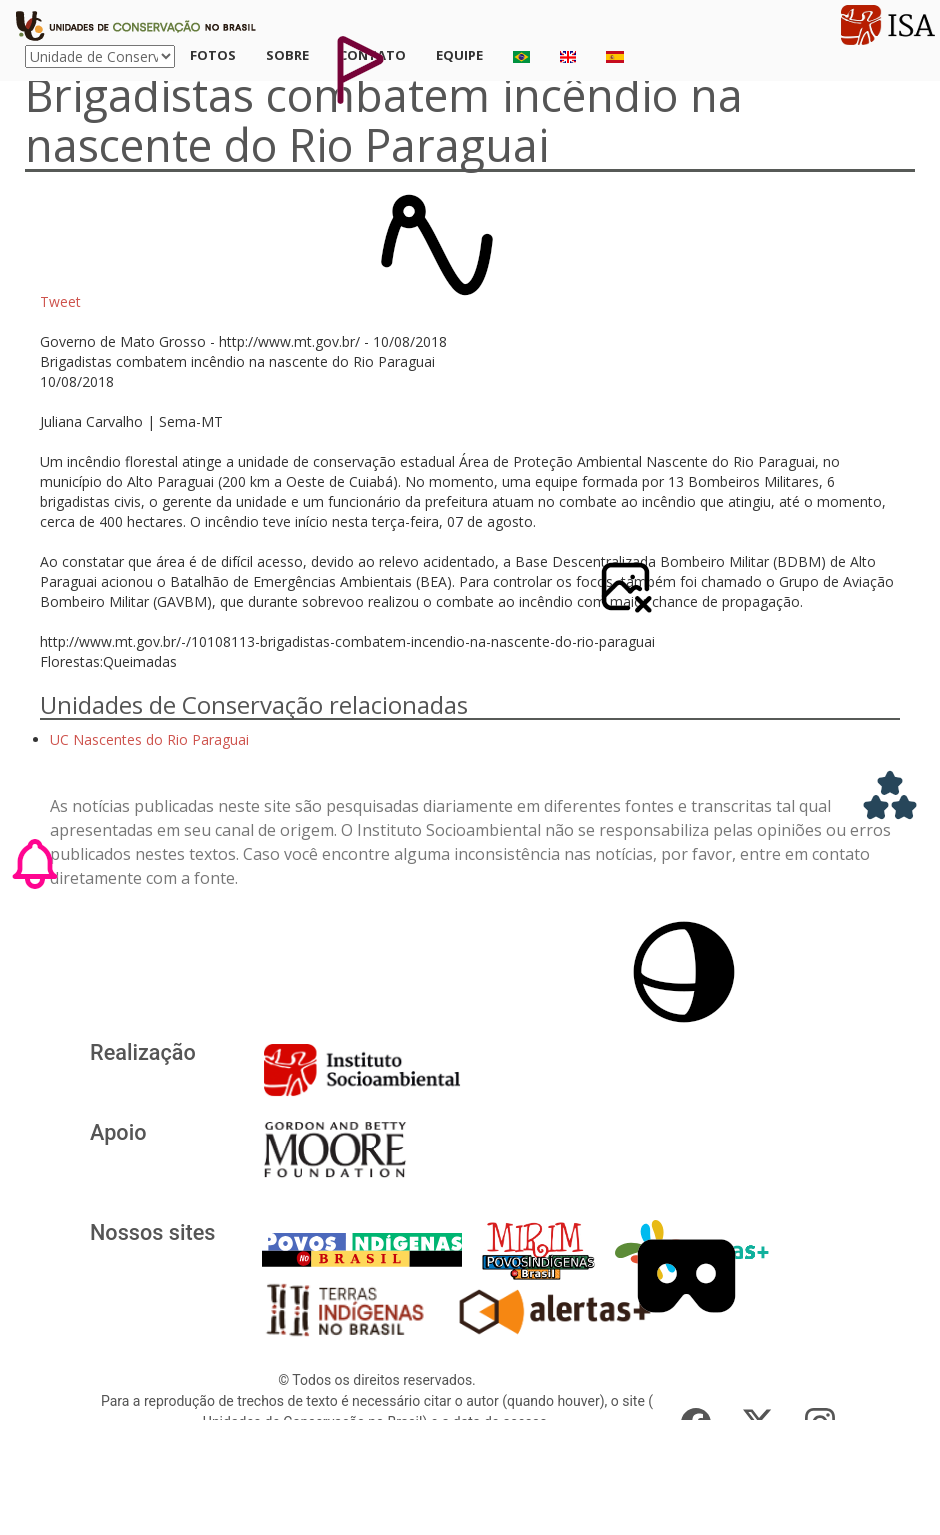 Image resolution: width=940 pixels, height=1535 pixels. What do you see at coordinates (437, 245) in the screenshot?
I see `apply maximum function to selected values` at bounding box center [437, 245].